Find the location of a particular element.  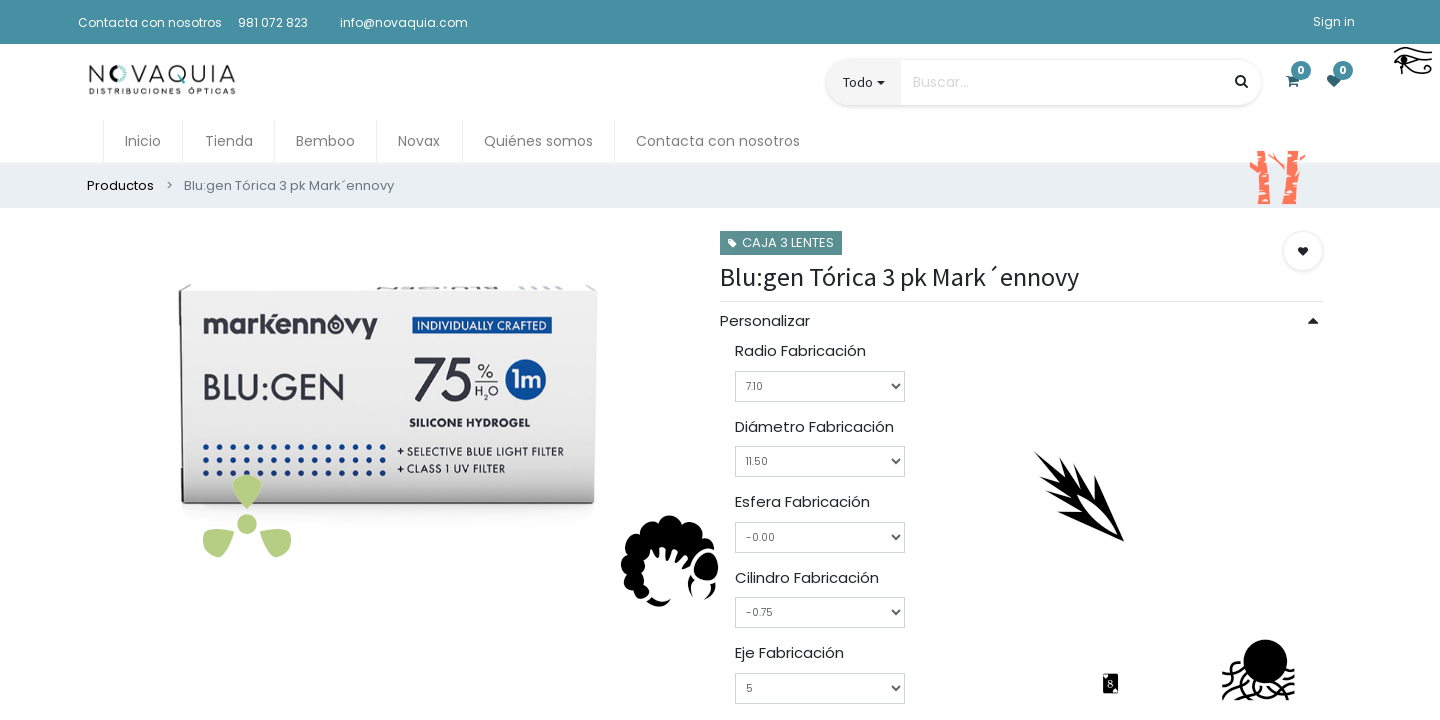

indicates radioactive or hazardous material is located at coordinates (247, 516).